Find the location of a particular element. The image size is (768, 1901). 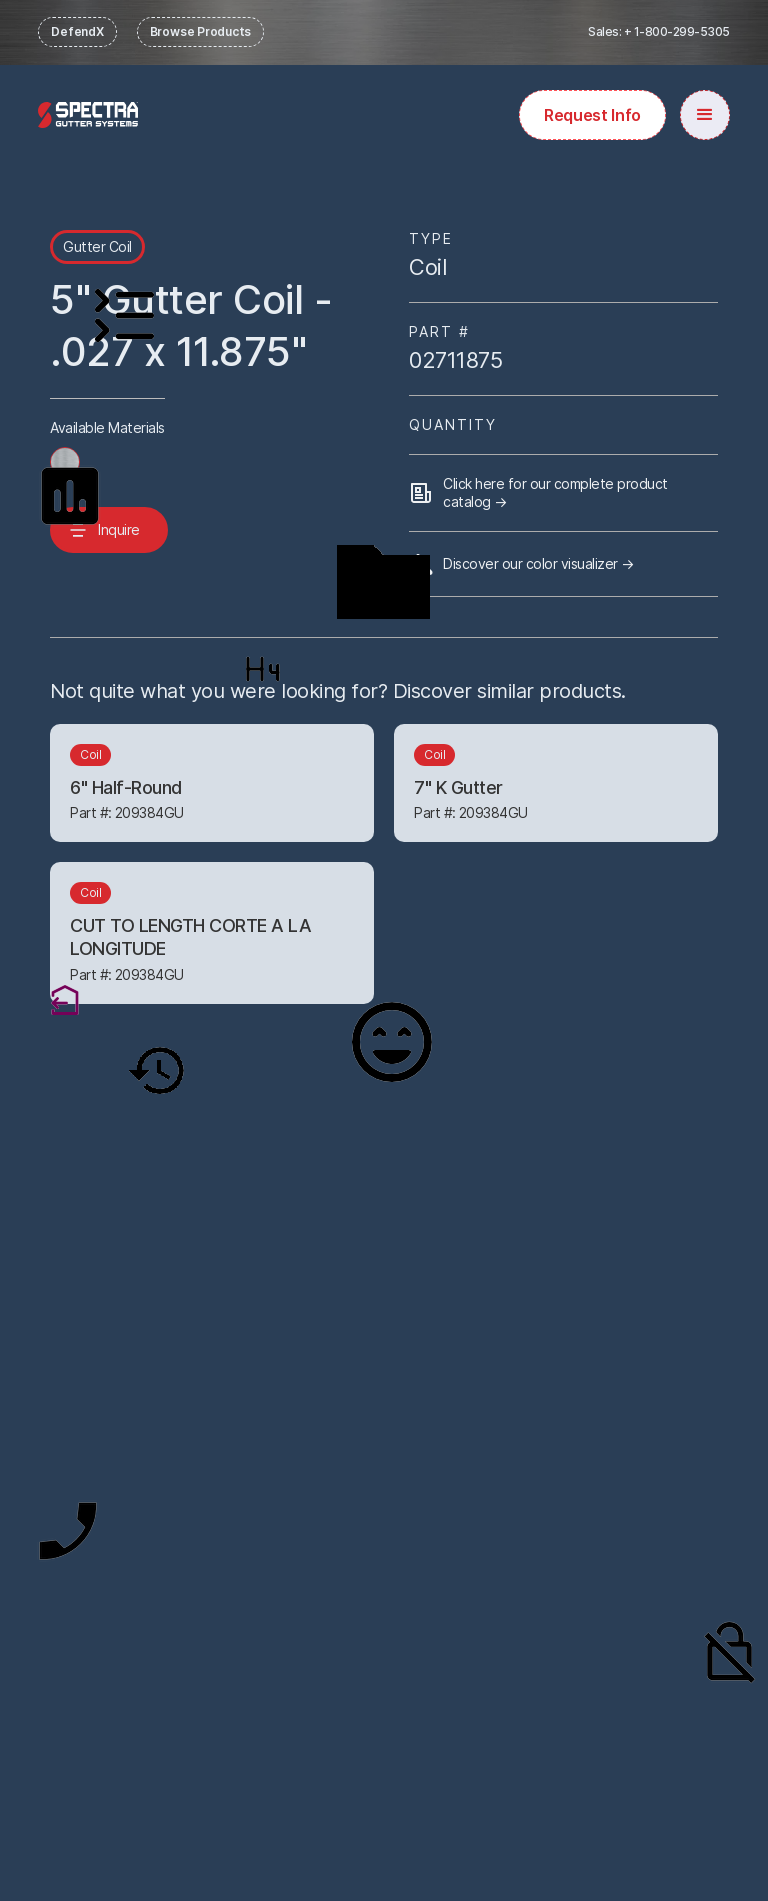

make a phone call is located at coordinates (68, 1531).